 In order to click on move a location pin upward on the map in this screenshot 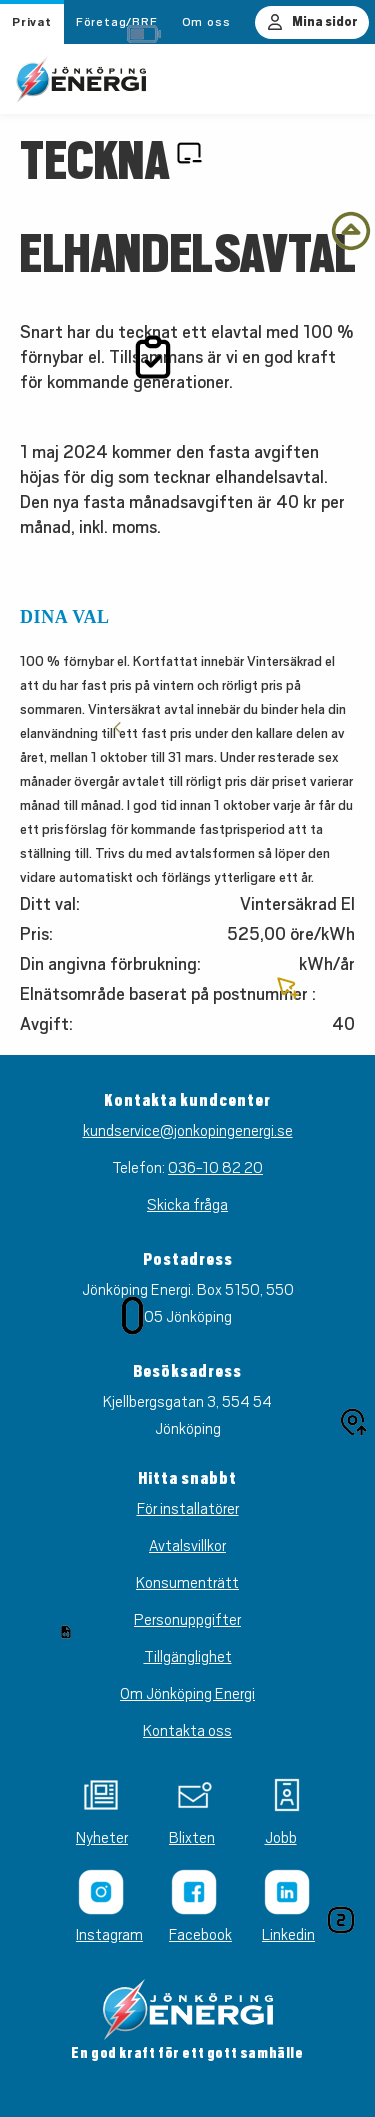, I will do `click(352, 1421)`.